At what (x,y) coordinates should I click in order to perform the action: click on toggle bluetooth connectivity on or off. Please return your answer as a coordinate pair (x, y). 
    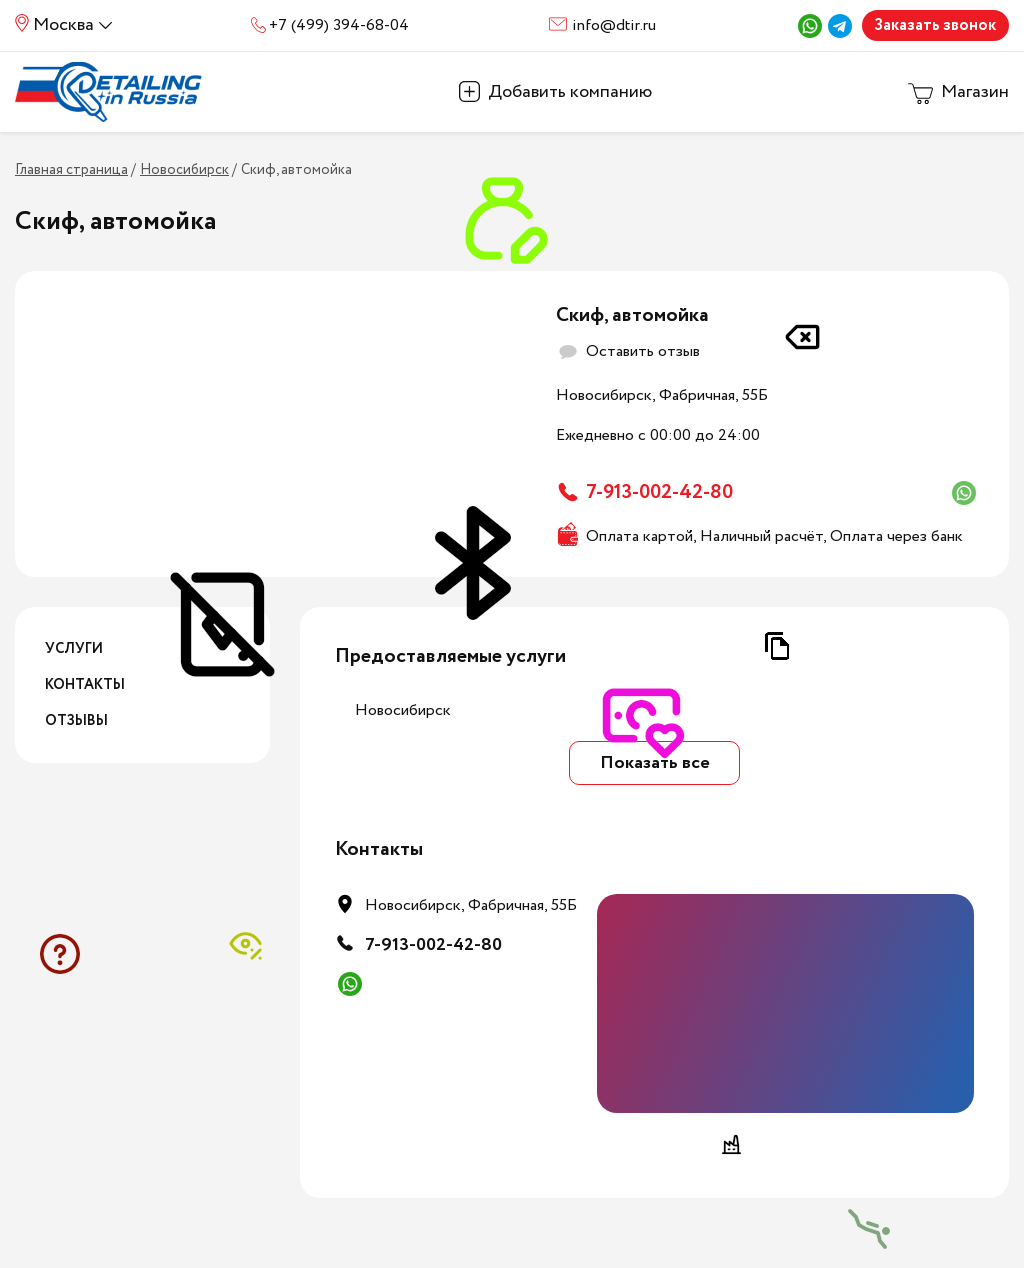
    Looking at the image, I should click on (473, 563).